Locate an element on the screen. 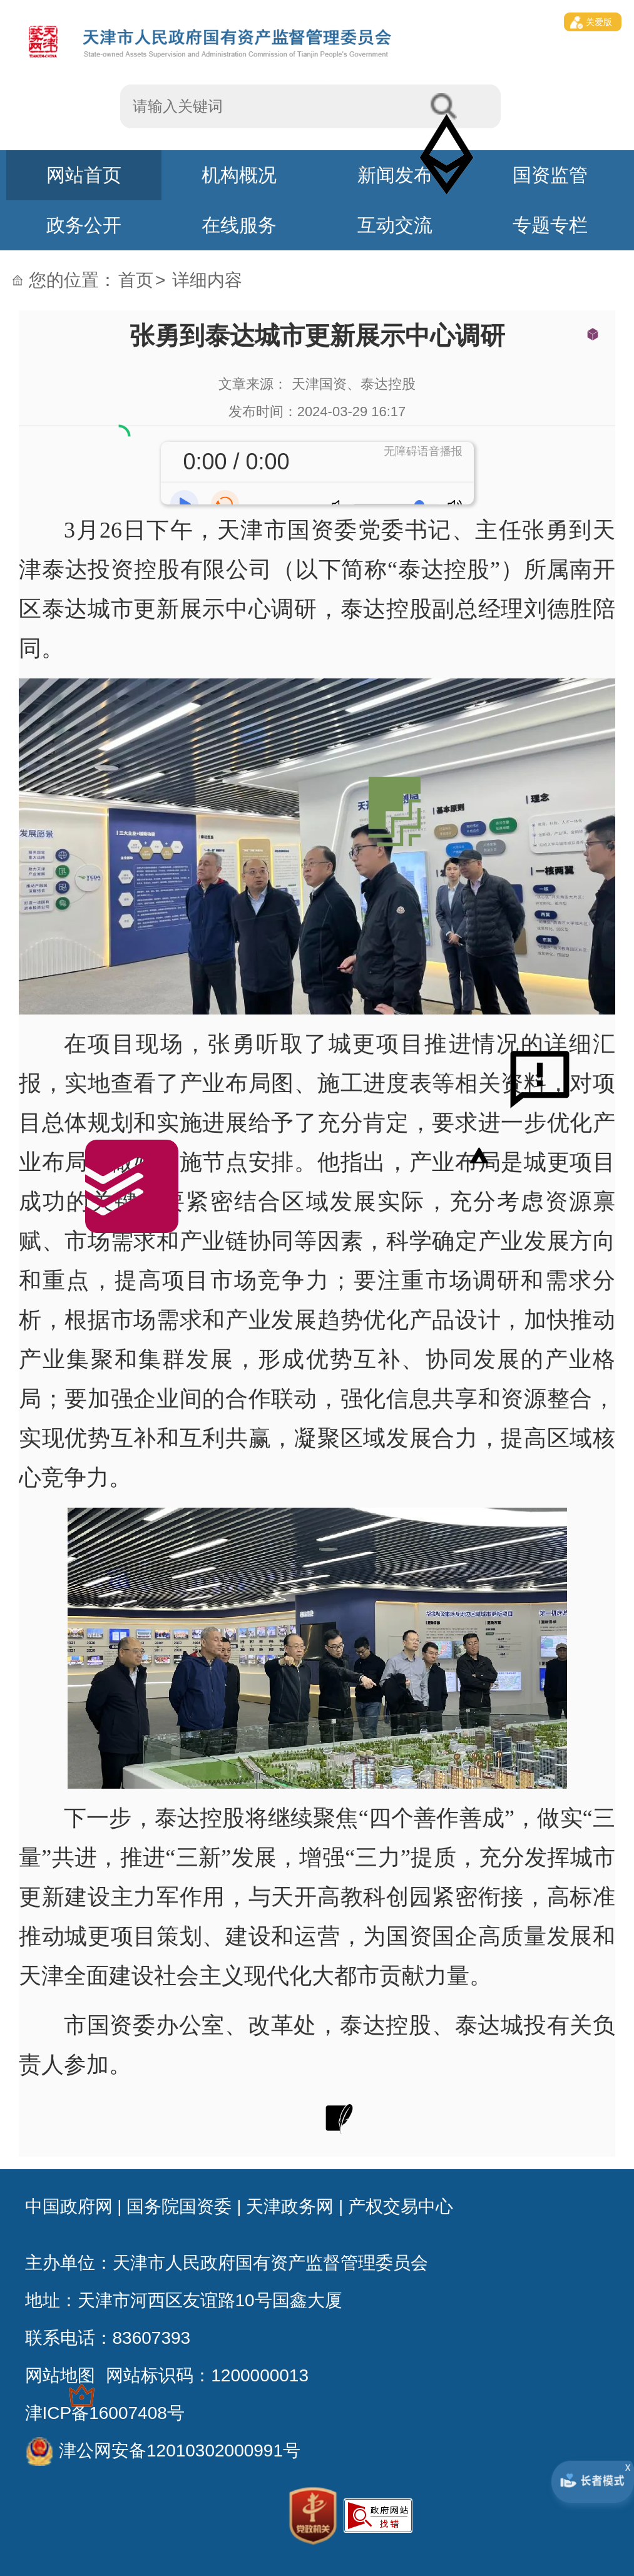  view campground or camping locations is located at coordinates (479, 1155).